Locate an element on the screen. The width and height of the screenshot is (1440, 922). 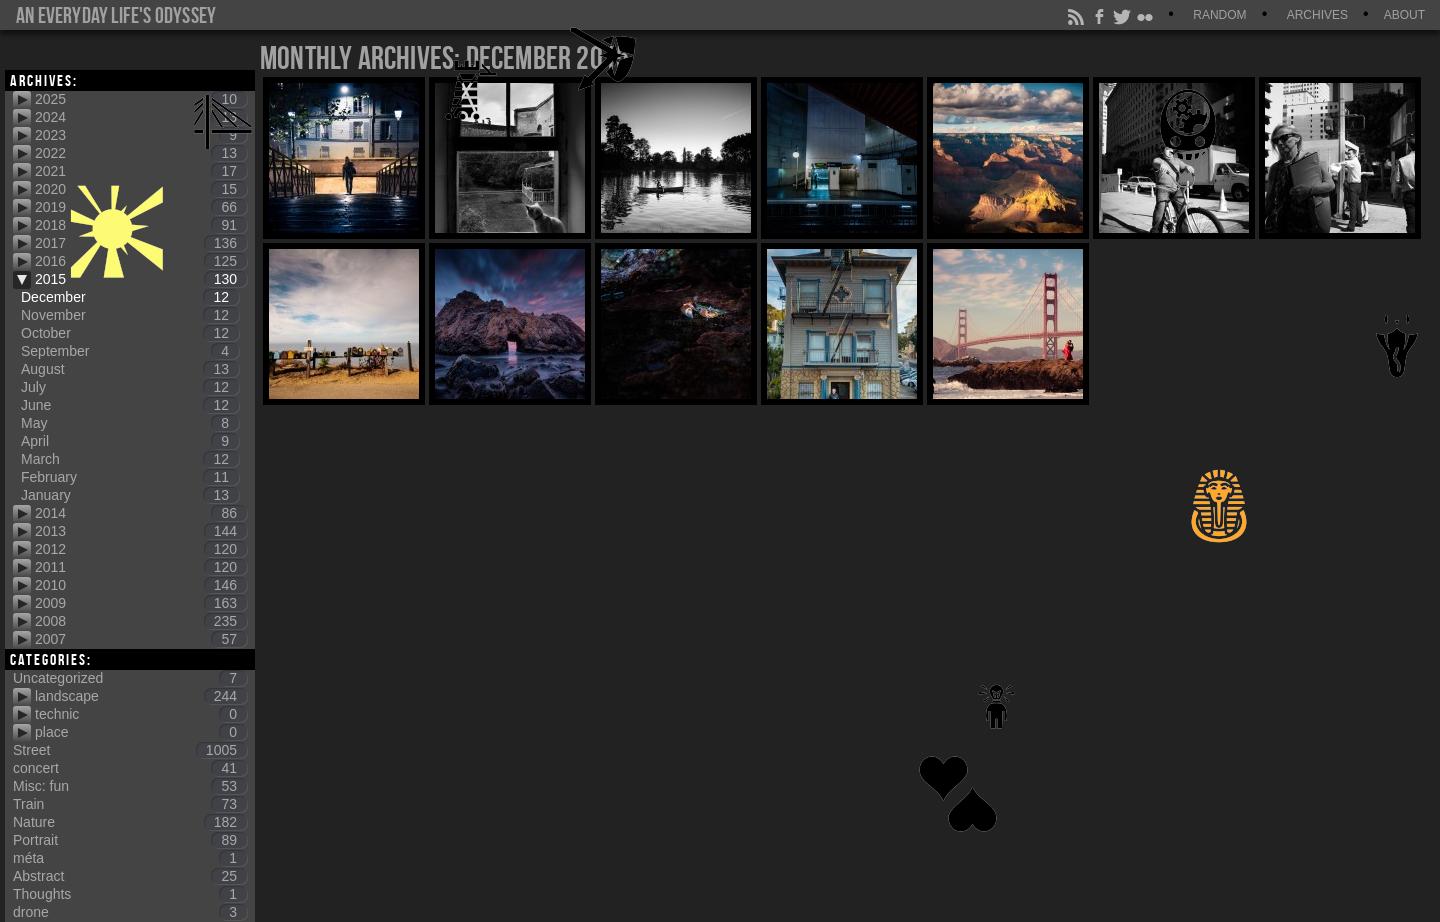
indicates an explosion or blast effect in gameplay is located at coordinates (116, 231).